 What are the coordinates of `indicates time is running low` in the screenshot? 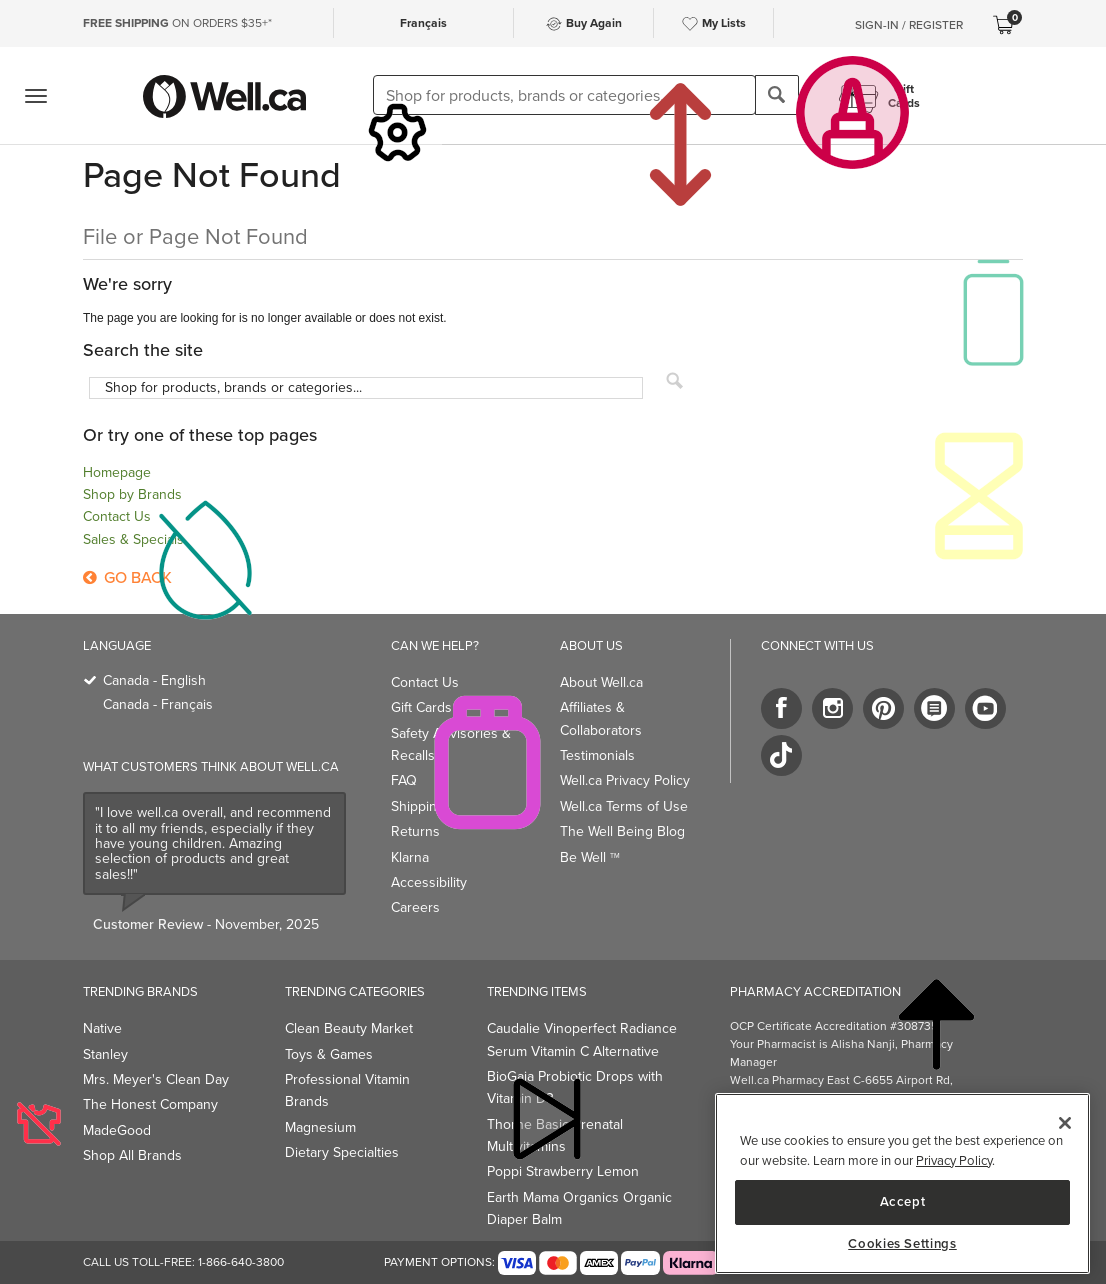 It's located at (979, 496).